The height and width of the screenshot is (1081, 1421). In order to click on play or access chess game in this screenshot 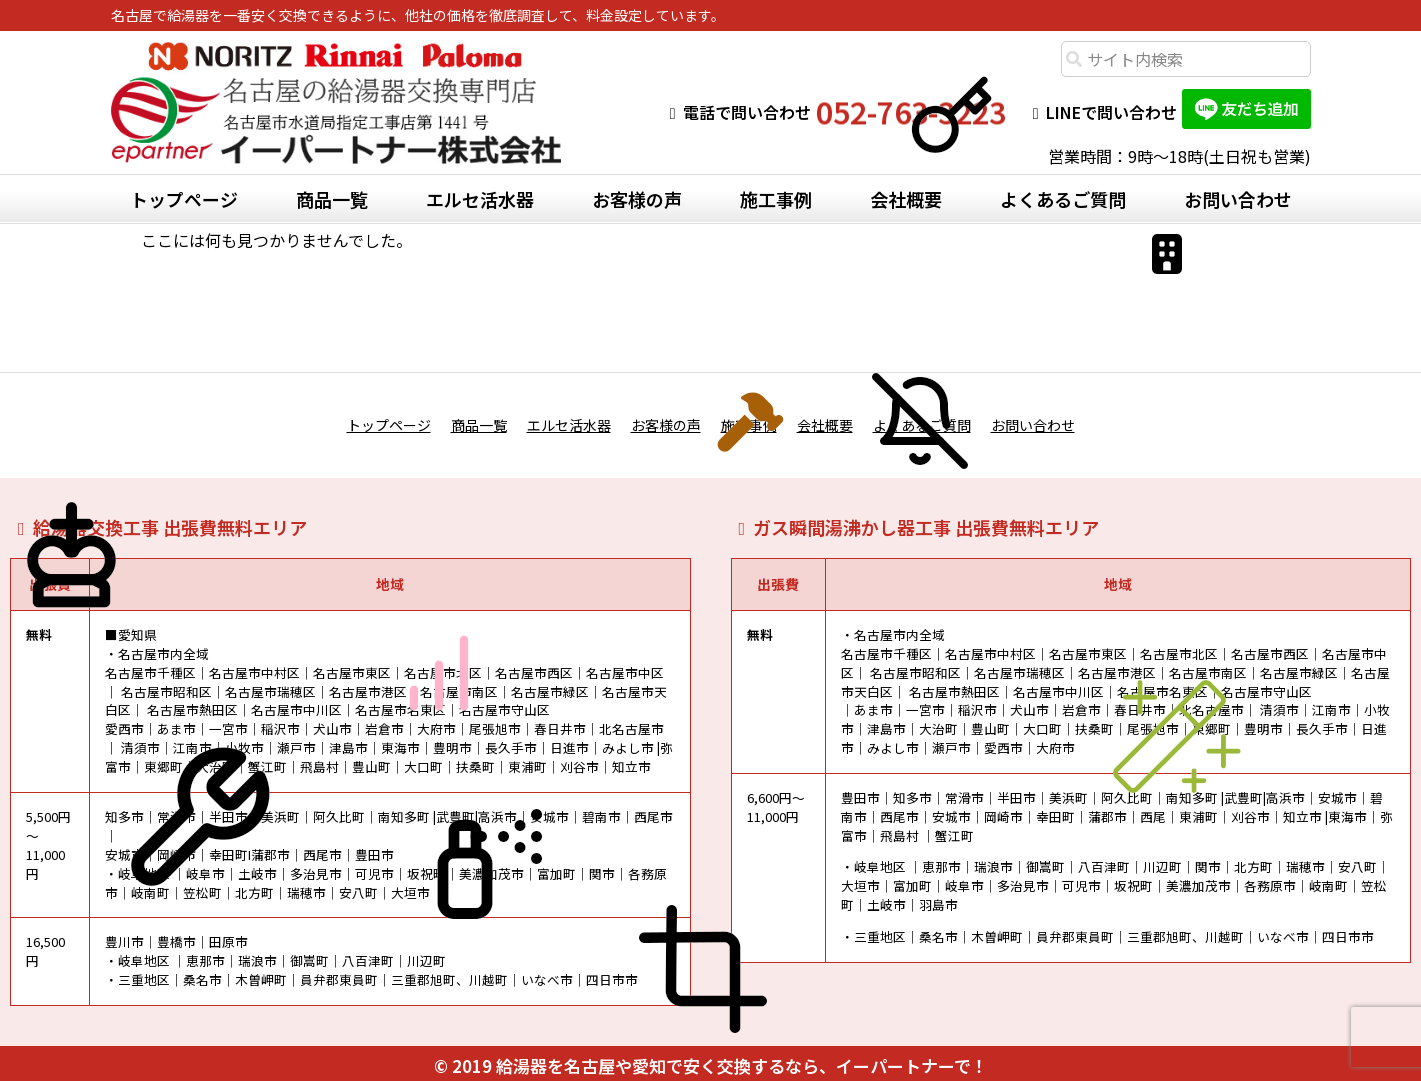, I will do `click(71, 557)`.